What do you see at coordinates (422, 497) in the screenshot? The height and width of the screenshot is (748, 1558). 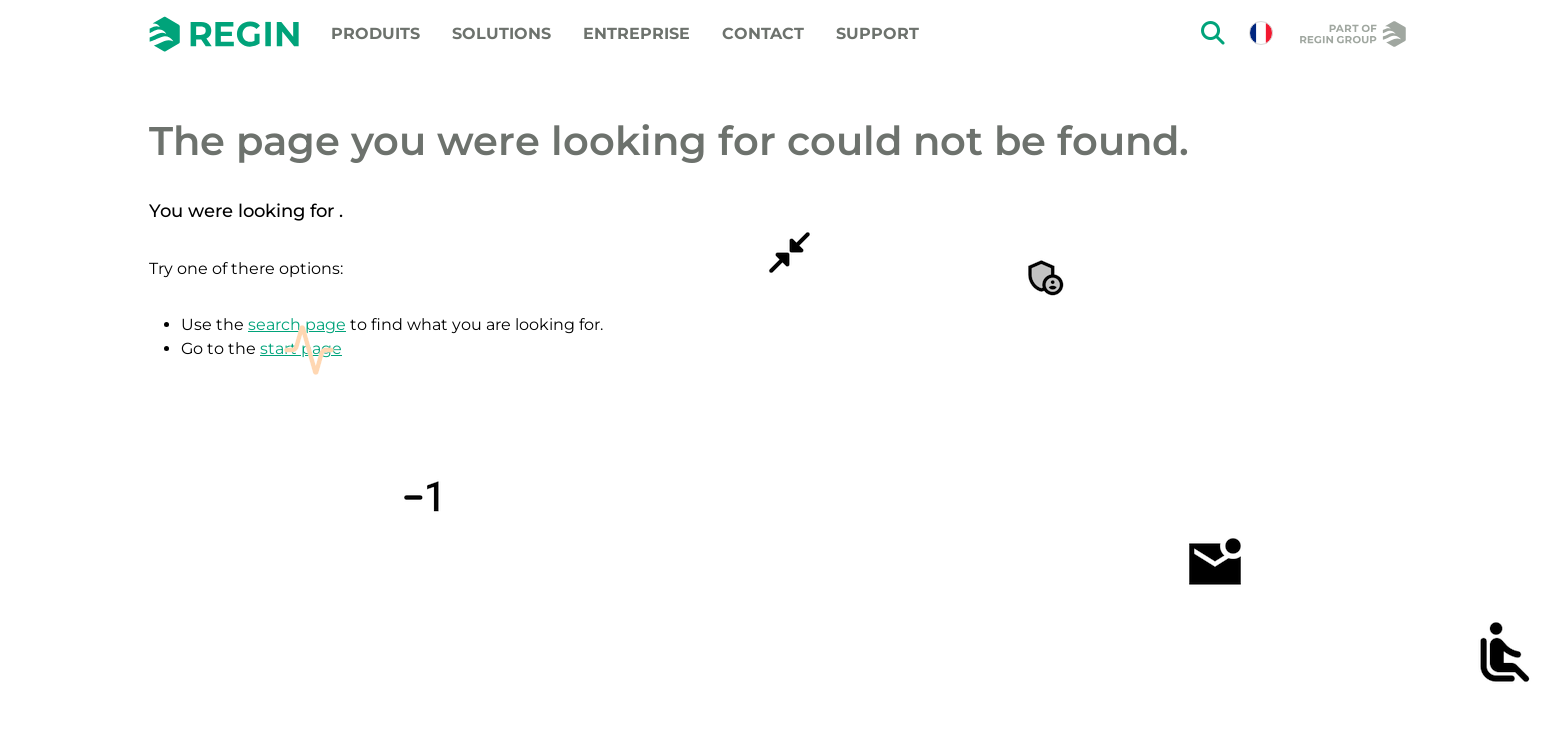 I see `decrease exposure by one stop` at bounding box center [422, 497].